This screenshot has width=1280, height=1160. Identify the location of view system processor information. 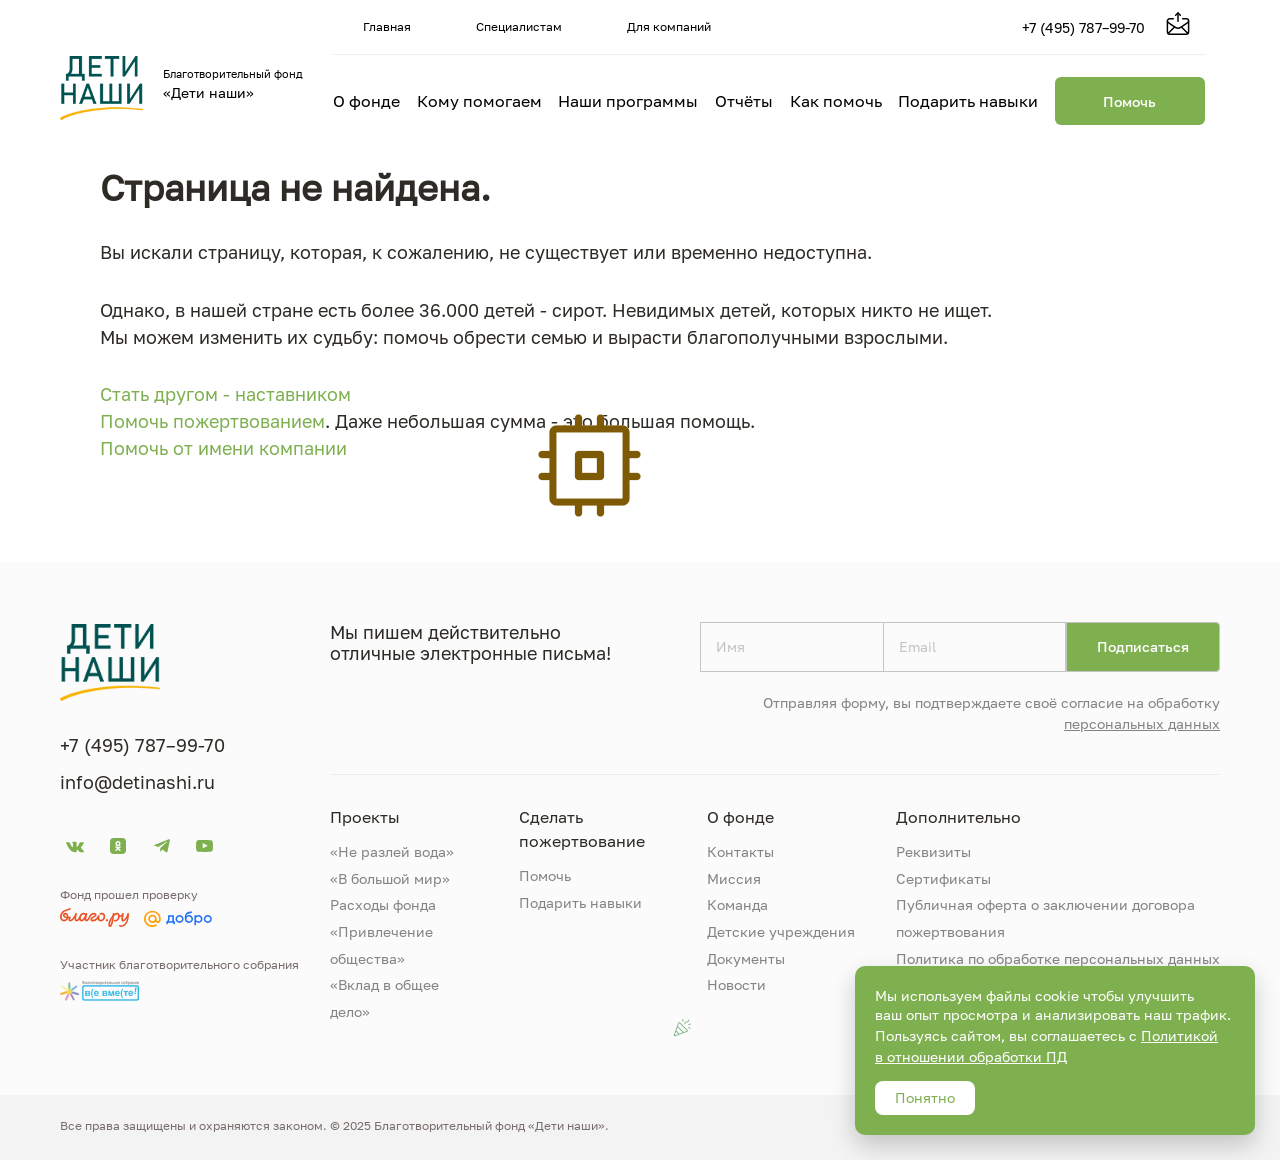
(589, 465).